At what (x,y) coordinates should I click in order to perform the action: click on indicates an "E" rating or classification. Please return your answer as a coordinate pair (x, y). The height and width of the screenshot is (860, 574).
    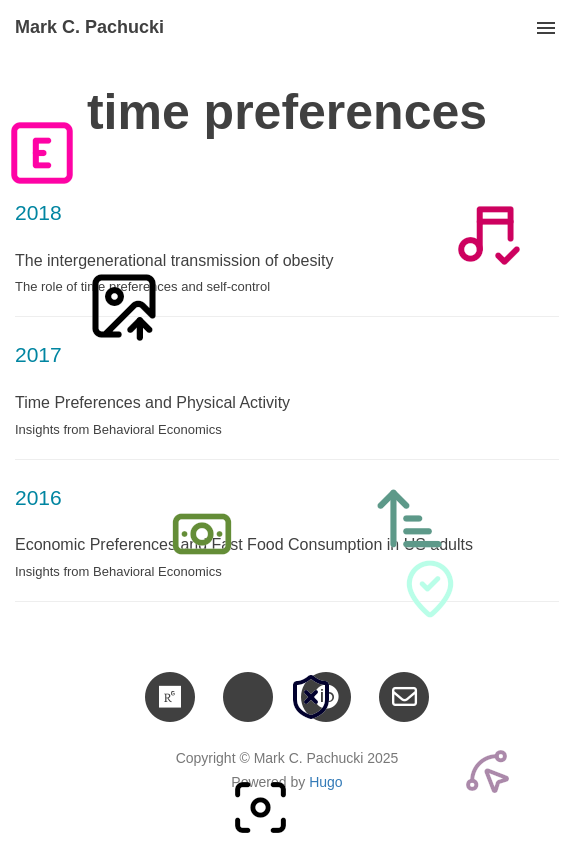
    Looking at the image, I should click on (42, 153).